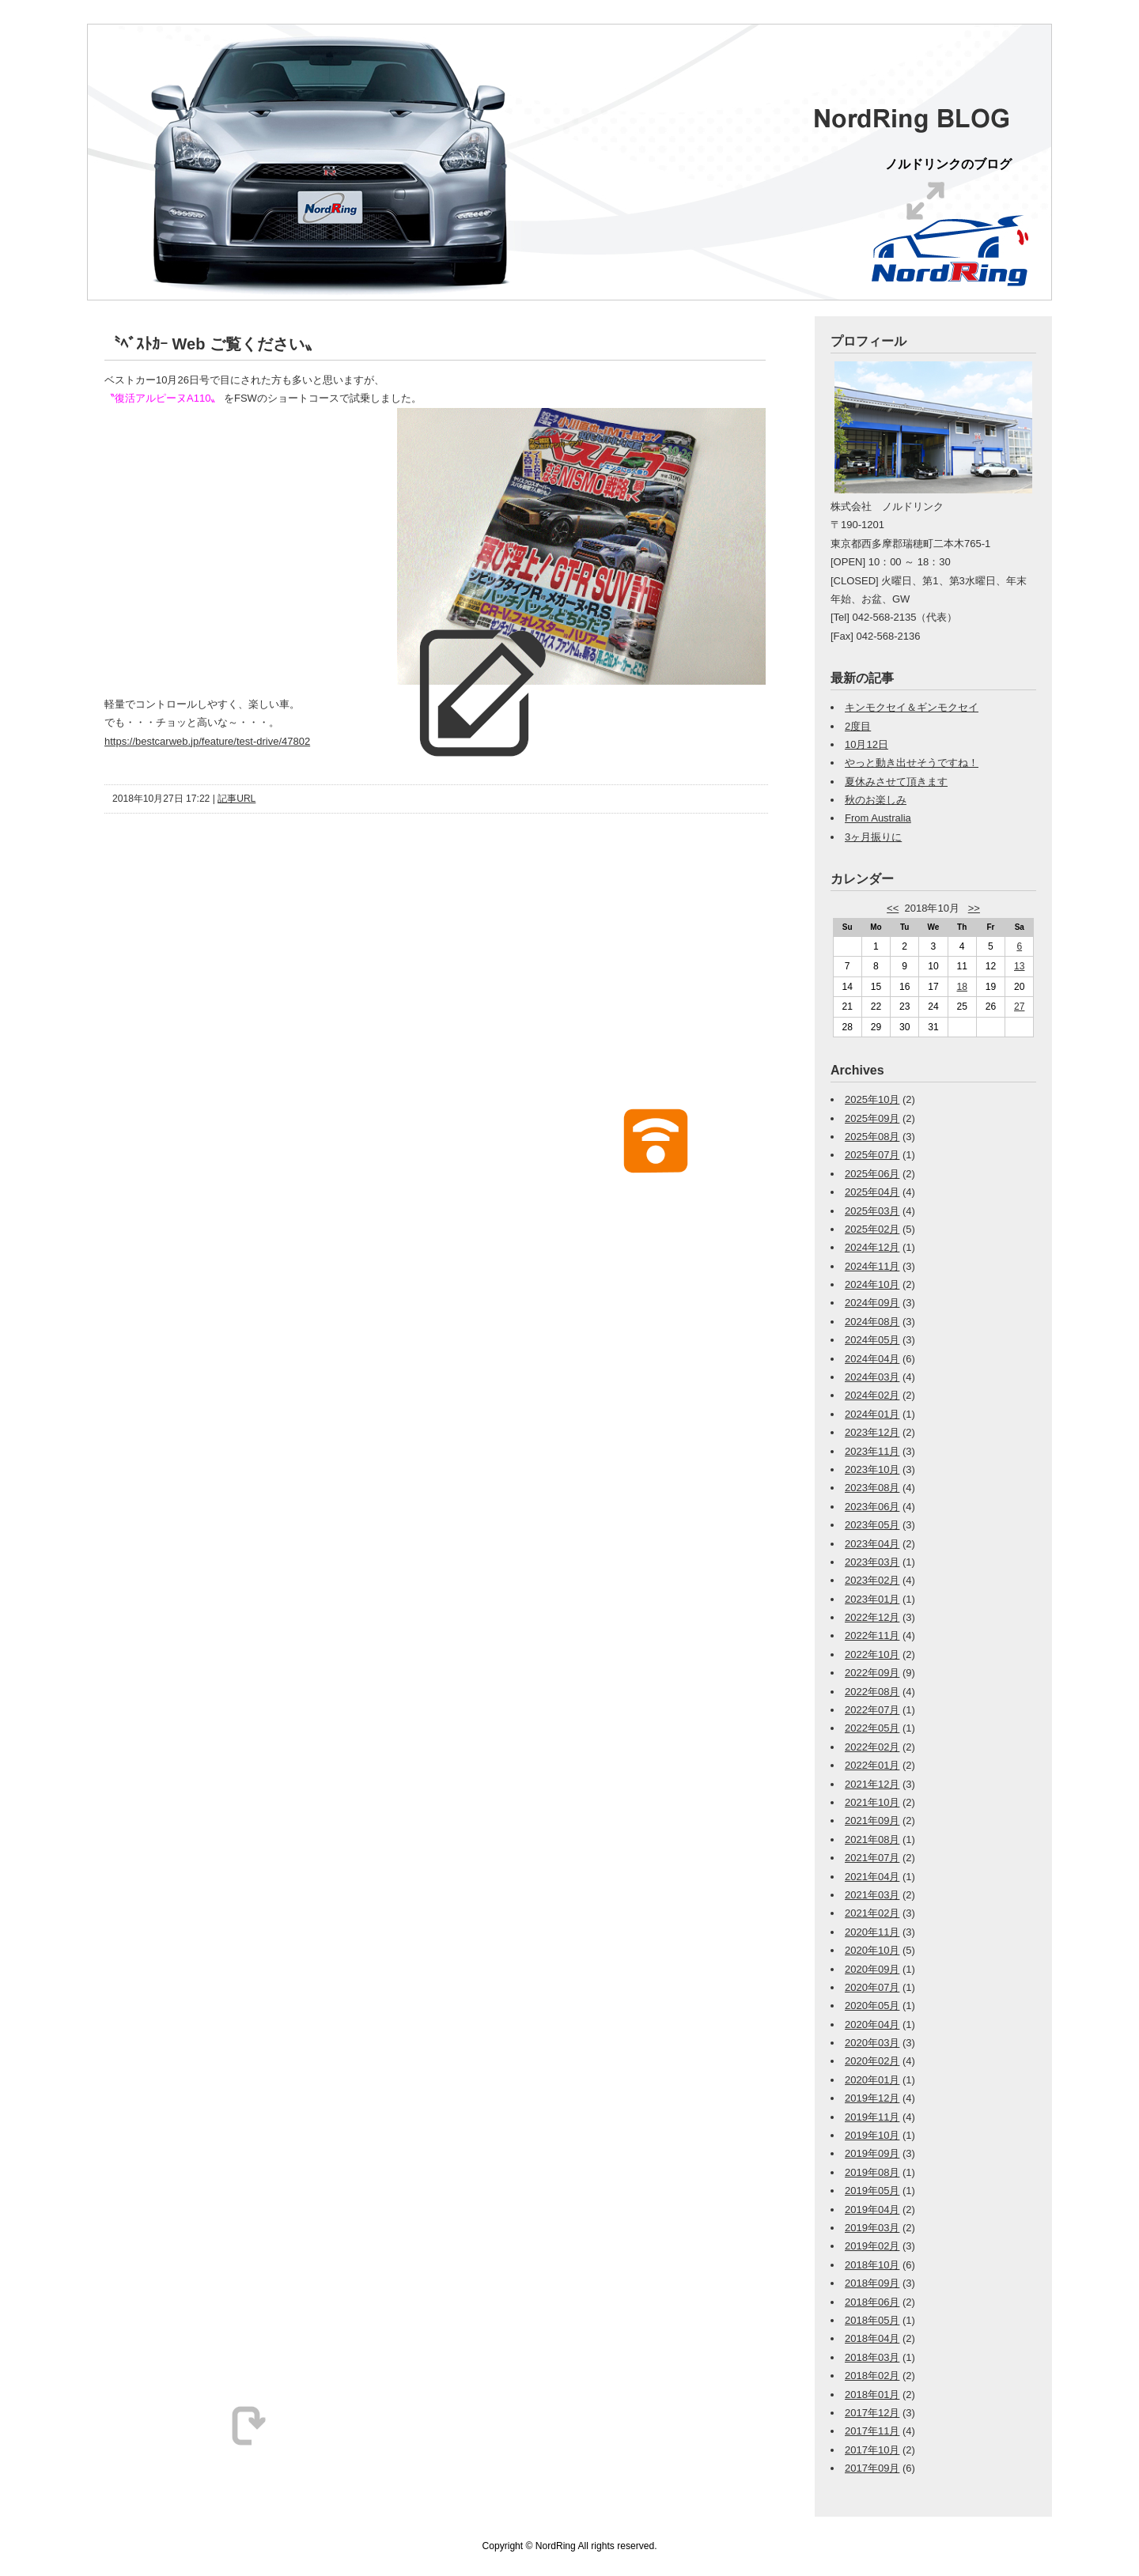 This screenshot has width=1139, height=2576. Describe the element at coordinates (474, 693) in the screenshot. I see `open text editor application` at that location.